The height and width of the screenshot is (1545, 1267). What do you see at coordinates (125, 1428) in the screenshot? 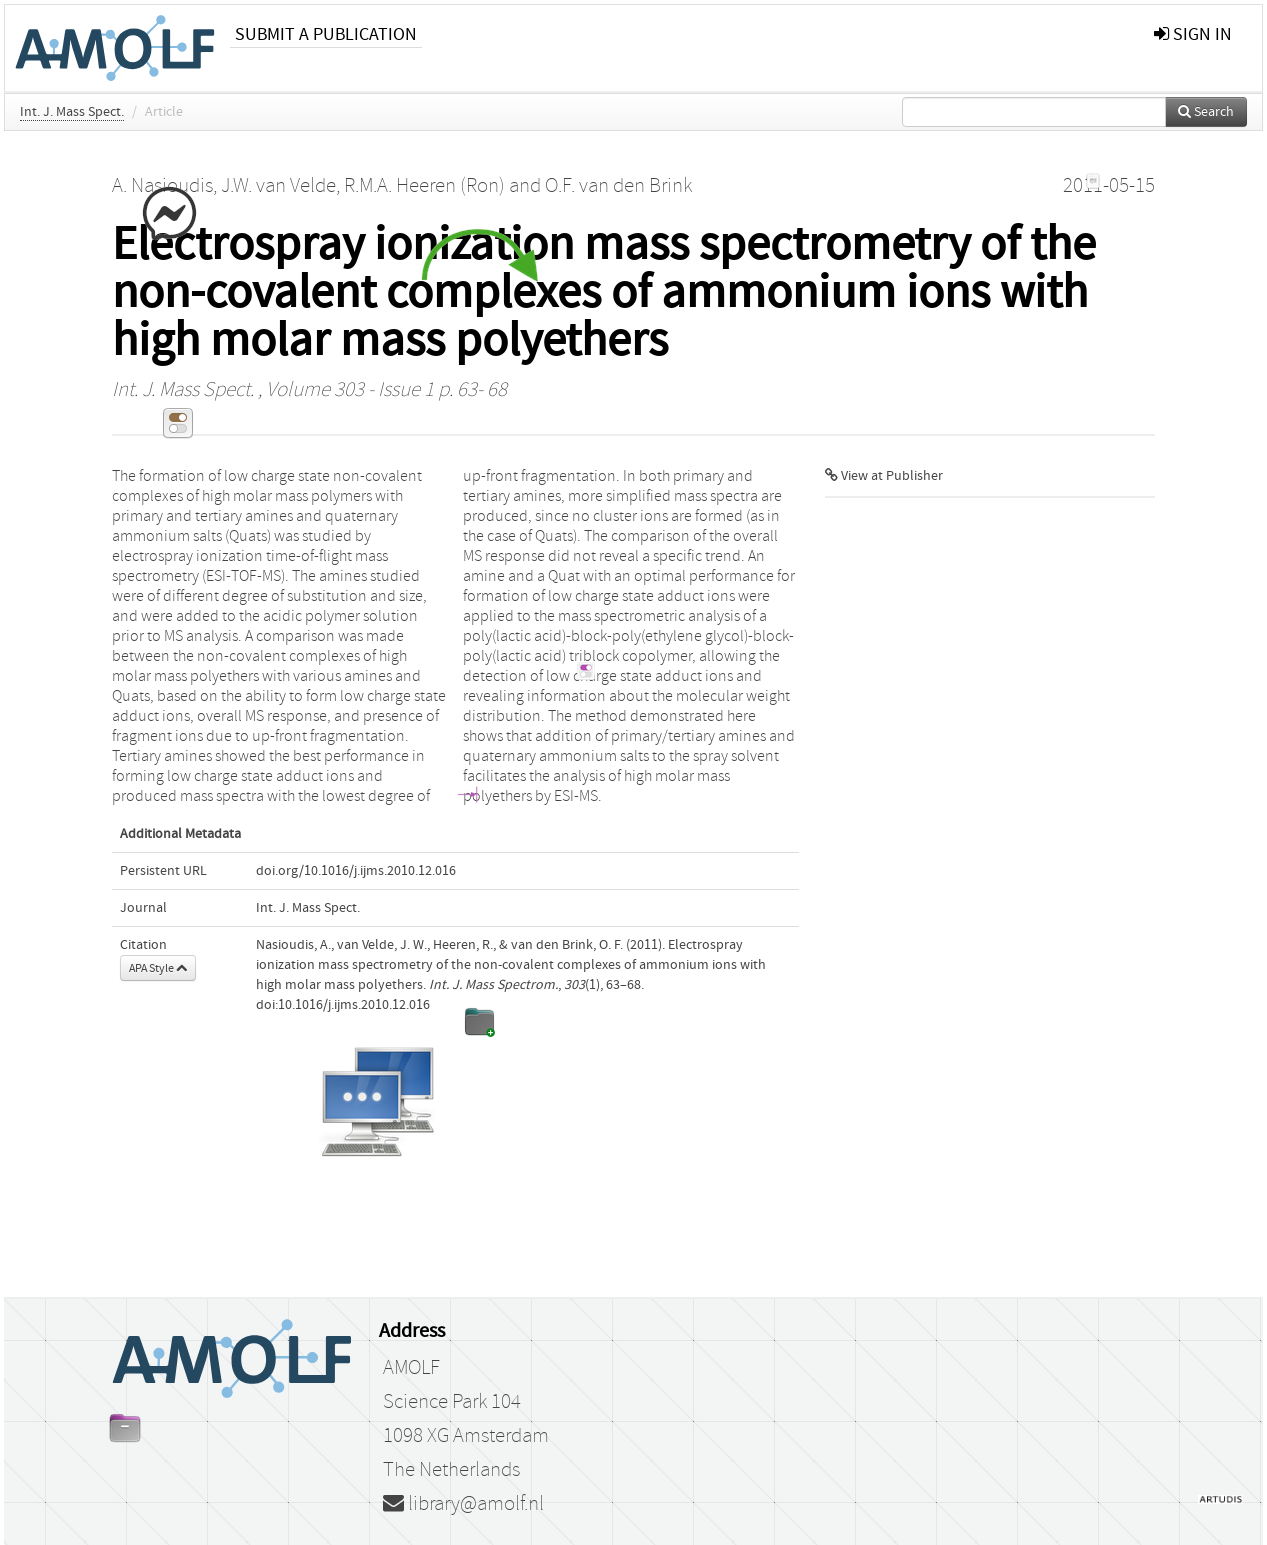
I see `open the file manager` at bounding box center [125, 1428].